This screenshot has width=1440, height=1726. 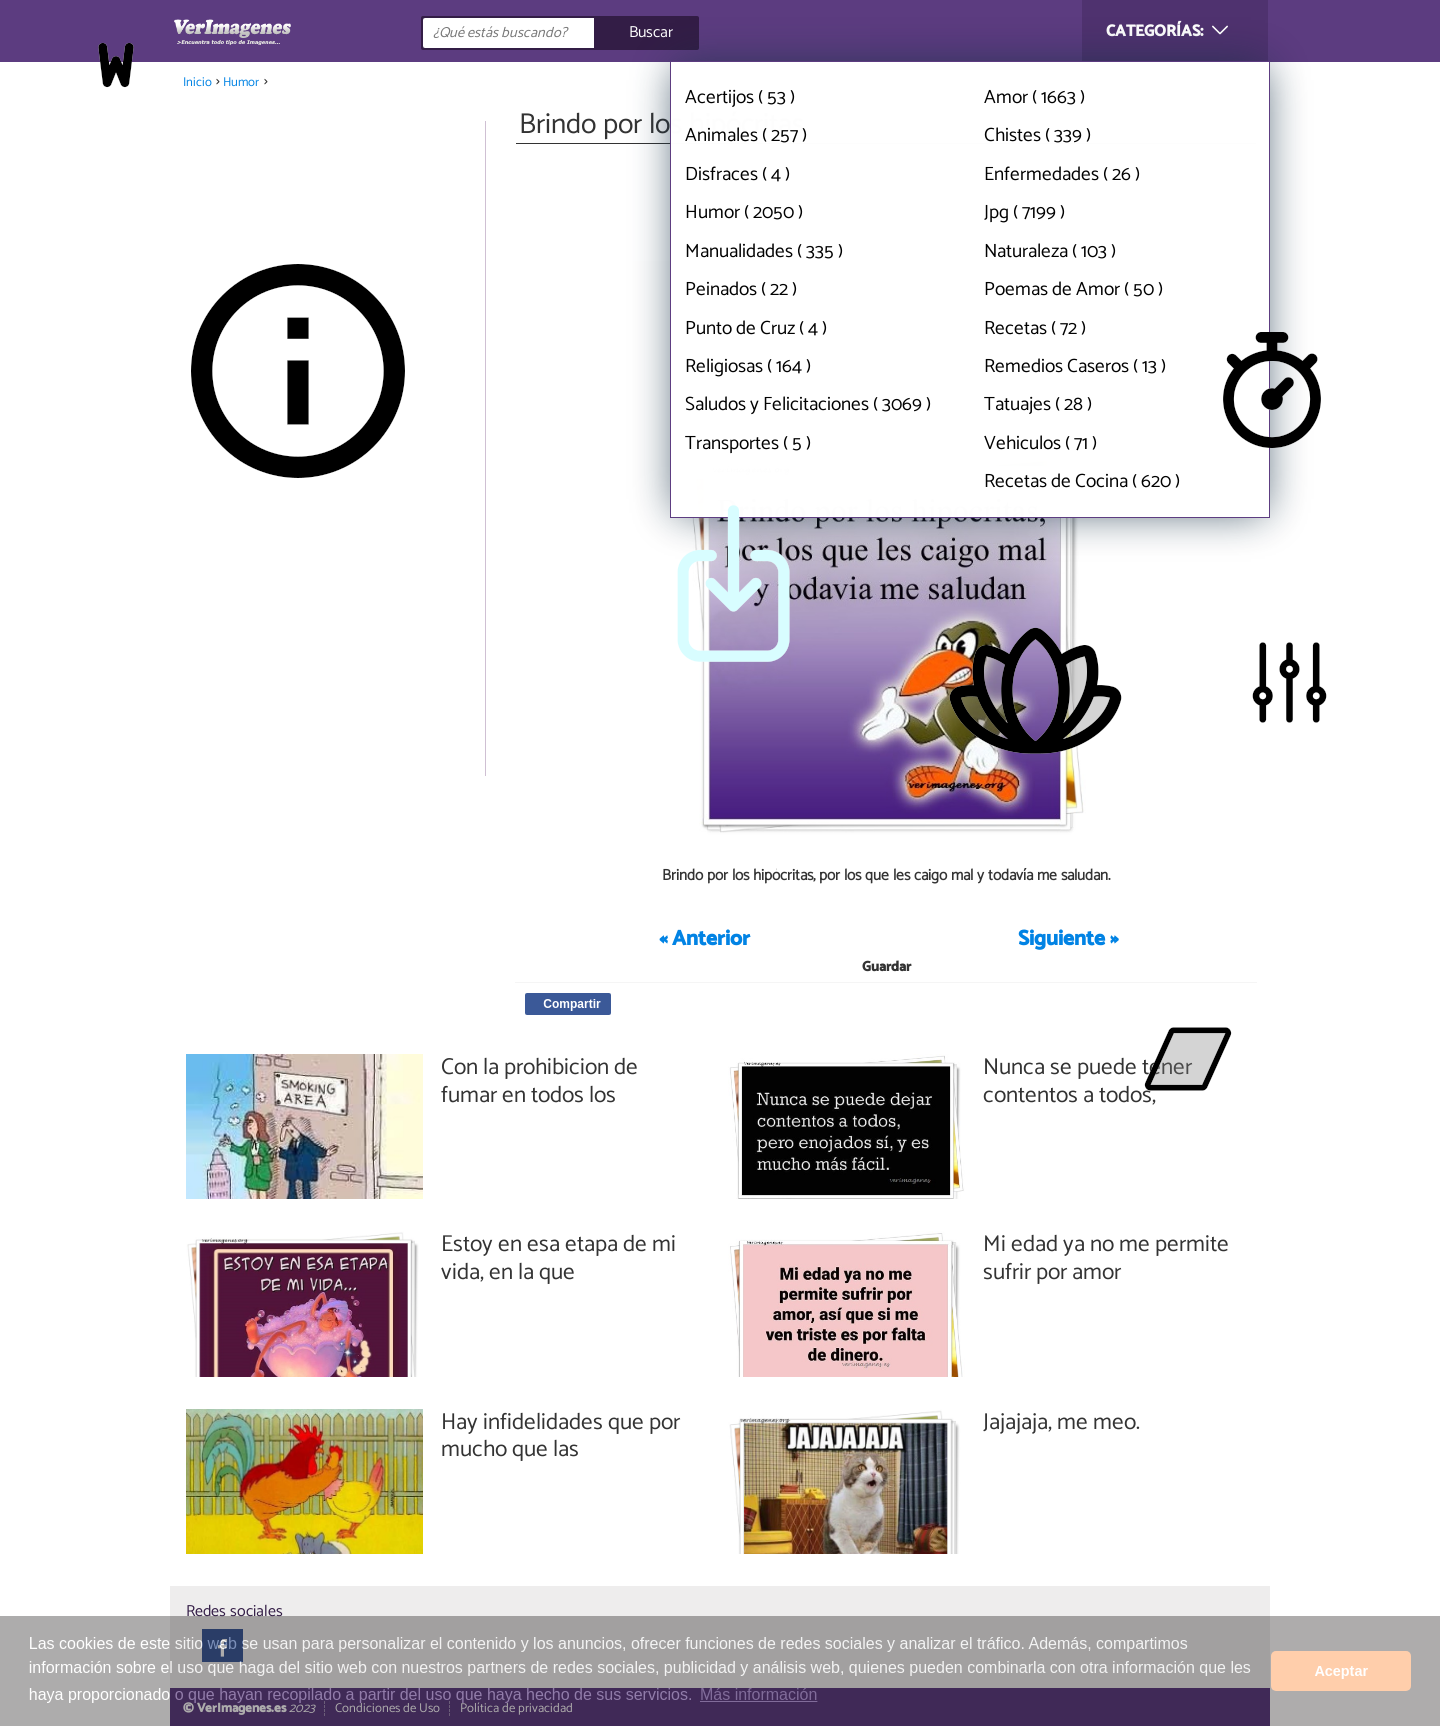 What do you see at coordinates (298, 371) in the screenshot?
I see `view more information or details` at bounding box center [298, 371].